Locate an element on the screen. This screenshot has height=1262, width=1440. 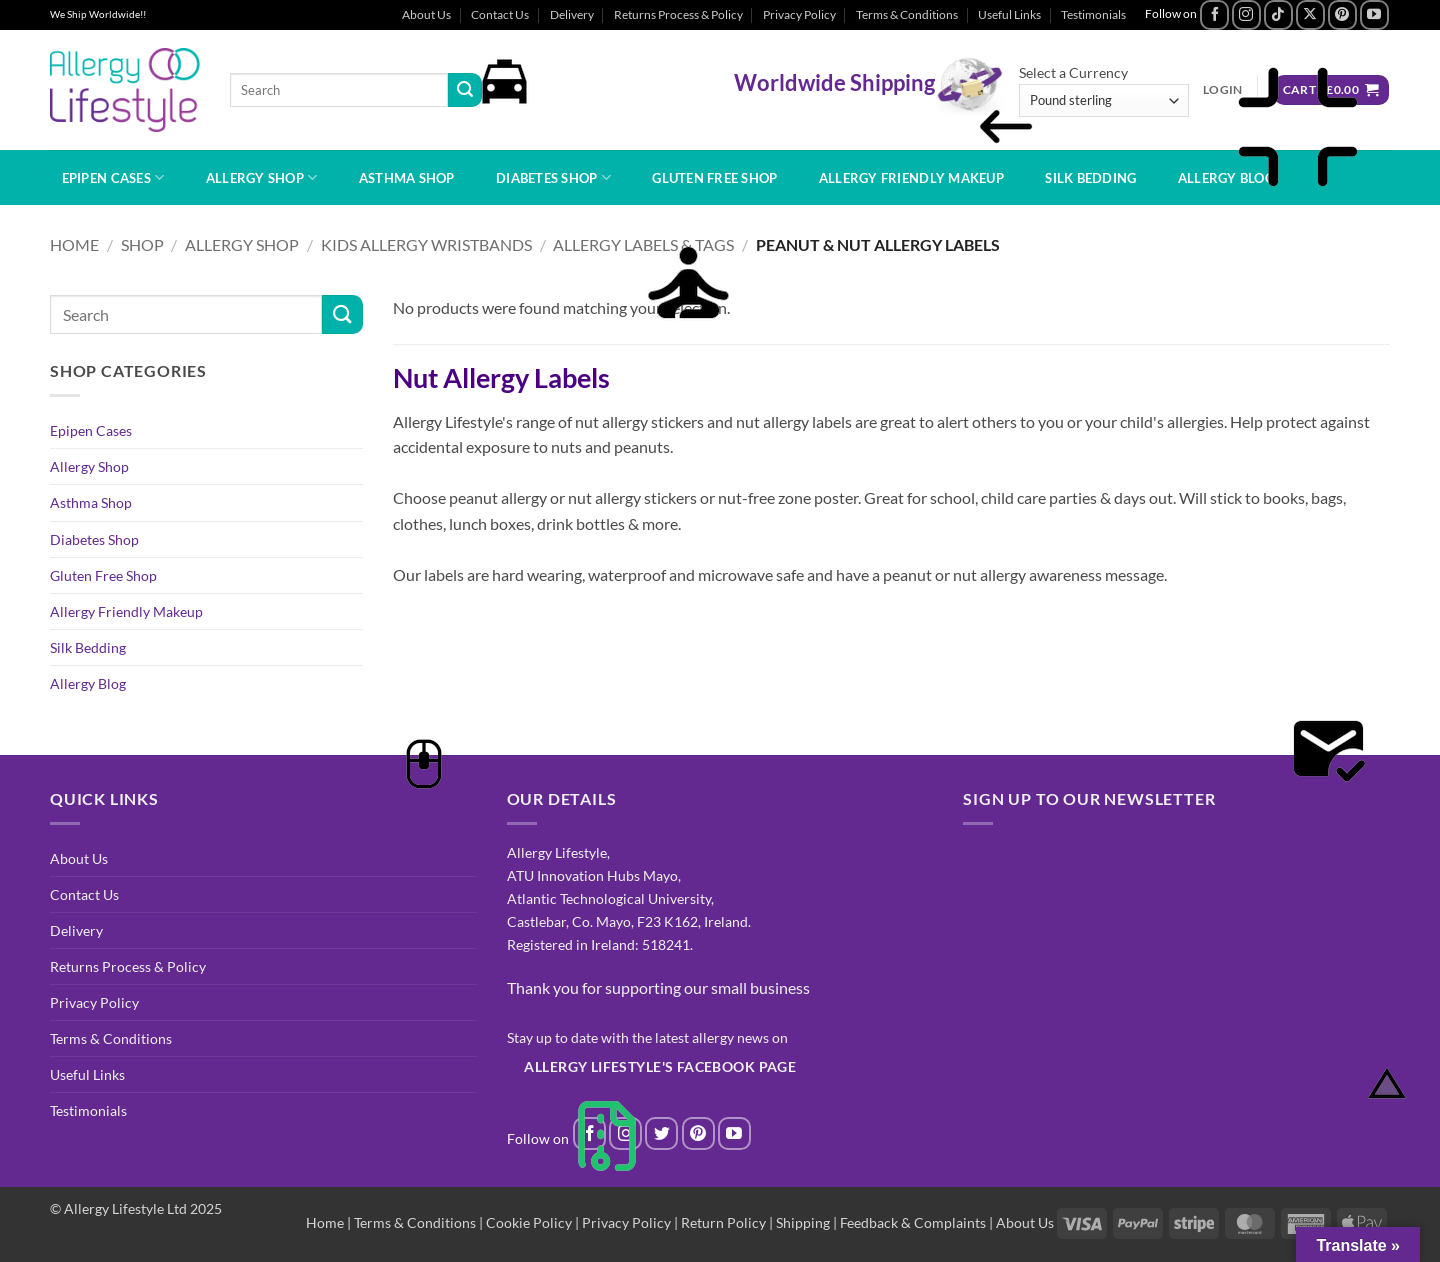
middle mouse button click action is located at coordinates (424, 764).